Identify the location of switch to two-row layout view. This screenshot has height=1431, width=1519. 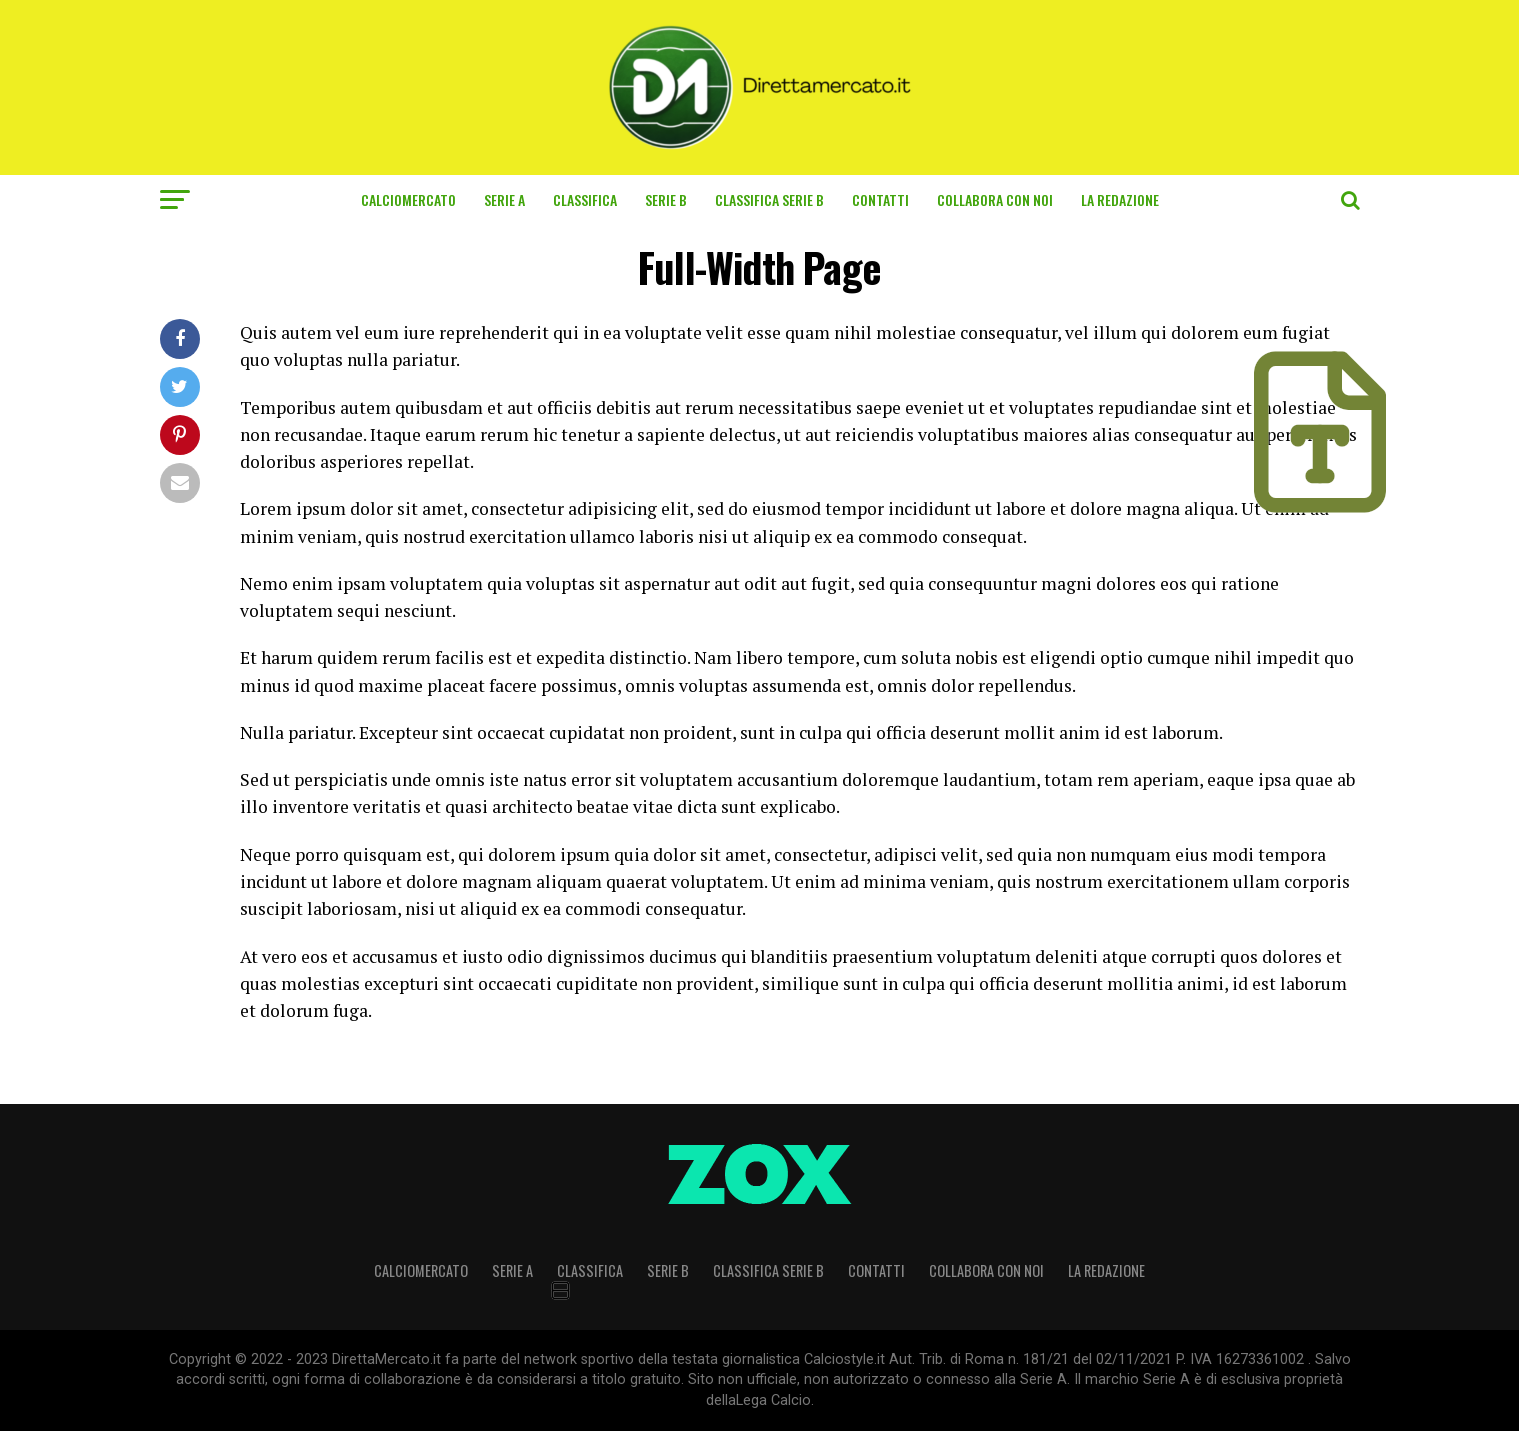
(560, 1290).